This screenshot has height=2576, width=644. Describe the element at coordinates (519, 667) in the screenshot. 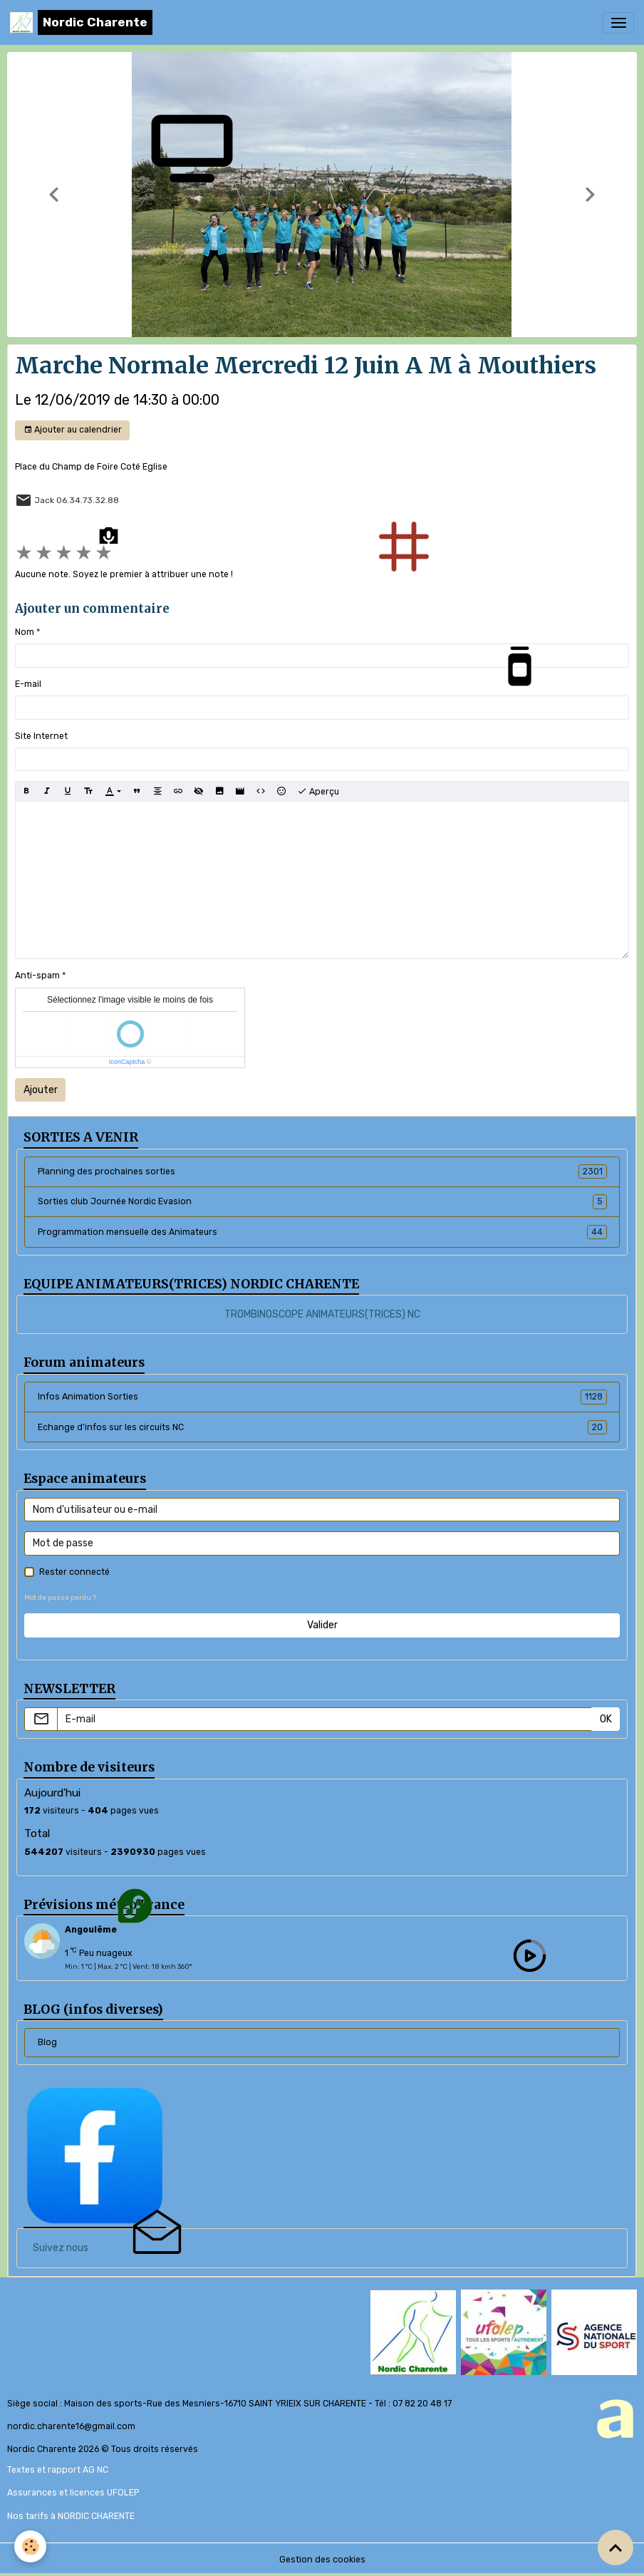

I see `store or save items in a container` at that location.